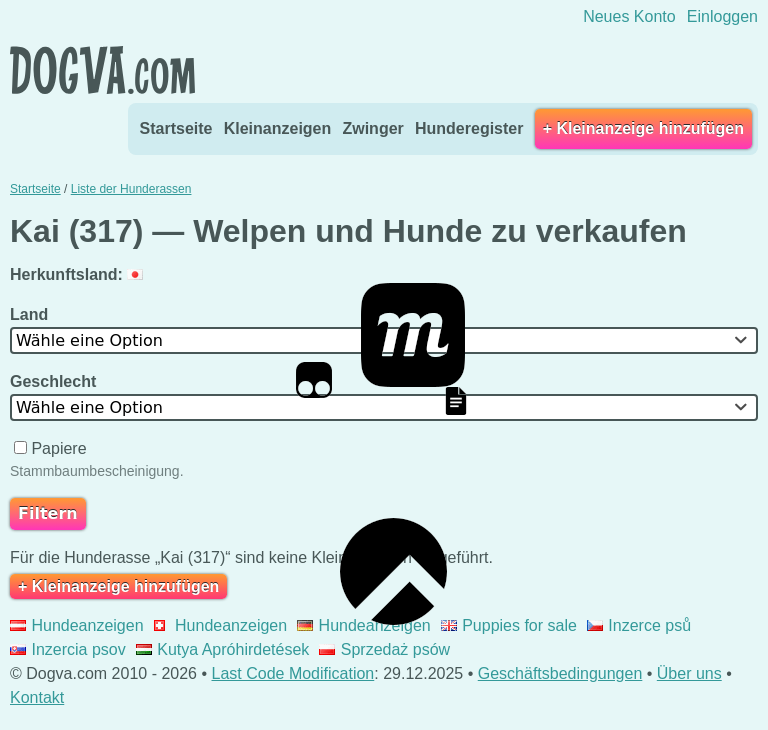 Image resolution: width=768 pixels, height=730 pixels. Describe the element at coordinates (413, 335) in the screenshot. I see `open moqups wireframing and prototyping tool` at that location.